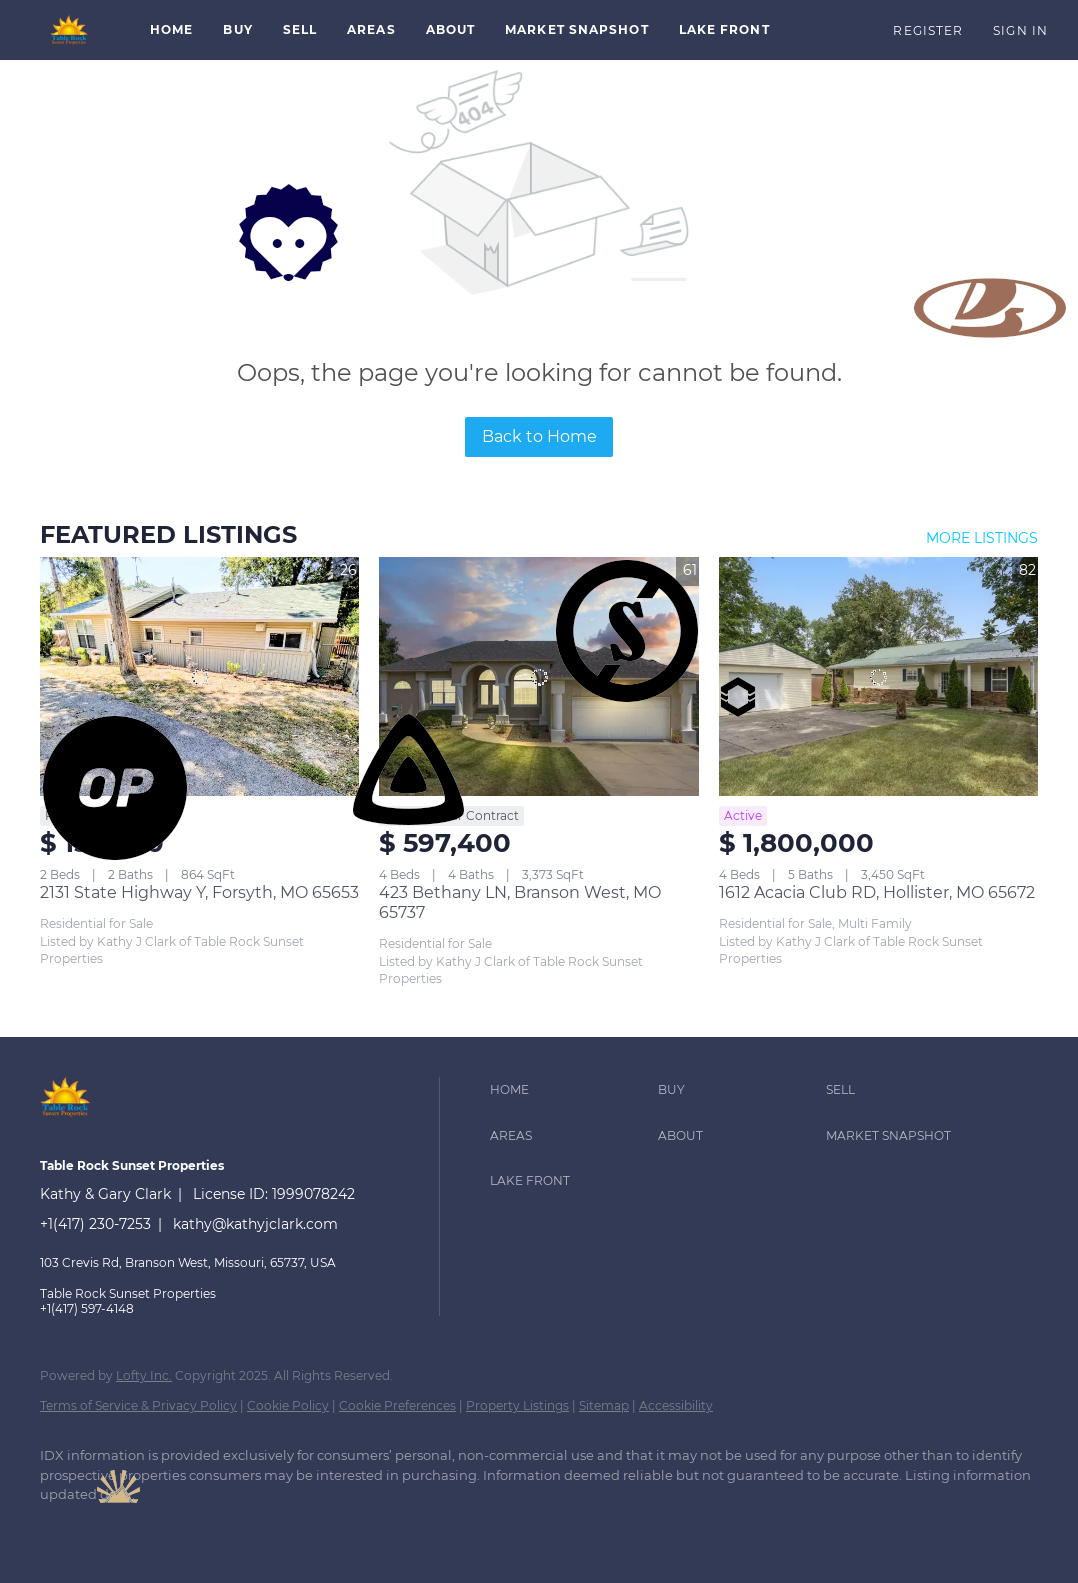  Describe the element at coordinates (627, 631) in the screenshot. I see `visit the StopStalk competitive programming platform` at that location.